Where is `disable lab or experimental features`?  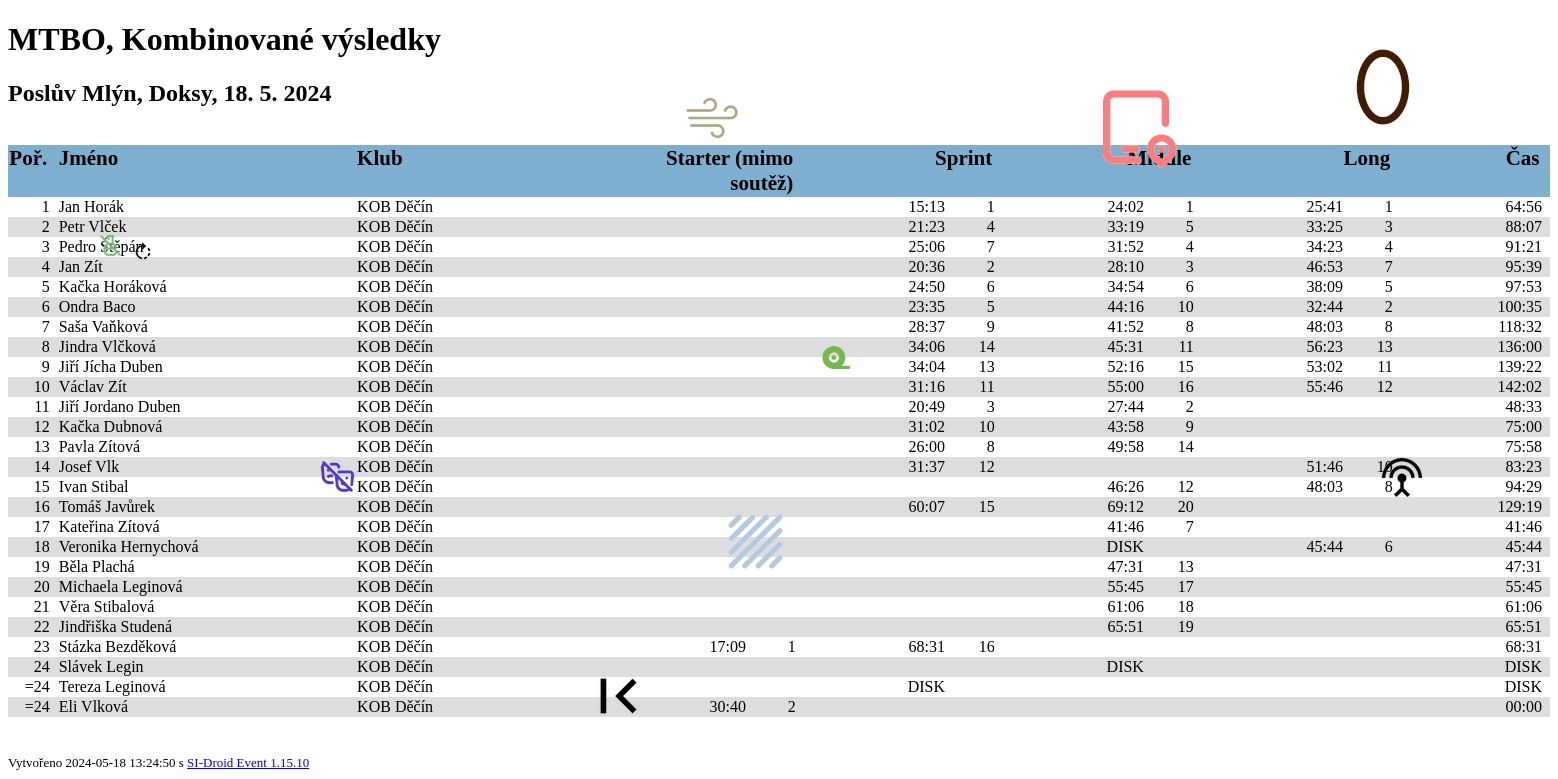
disable lab or experimental features is located at coordinates (110, 245).